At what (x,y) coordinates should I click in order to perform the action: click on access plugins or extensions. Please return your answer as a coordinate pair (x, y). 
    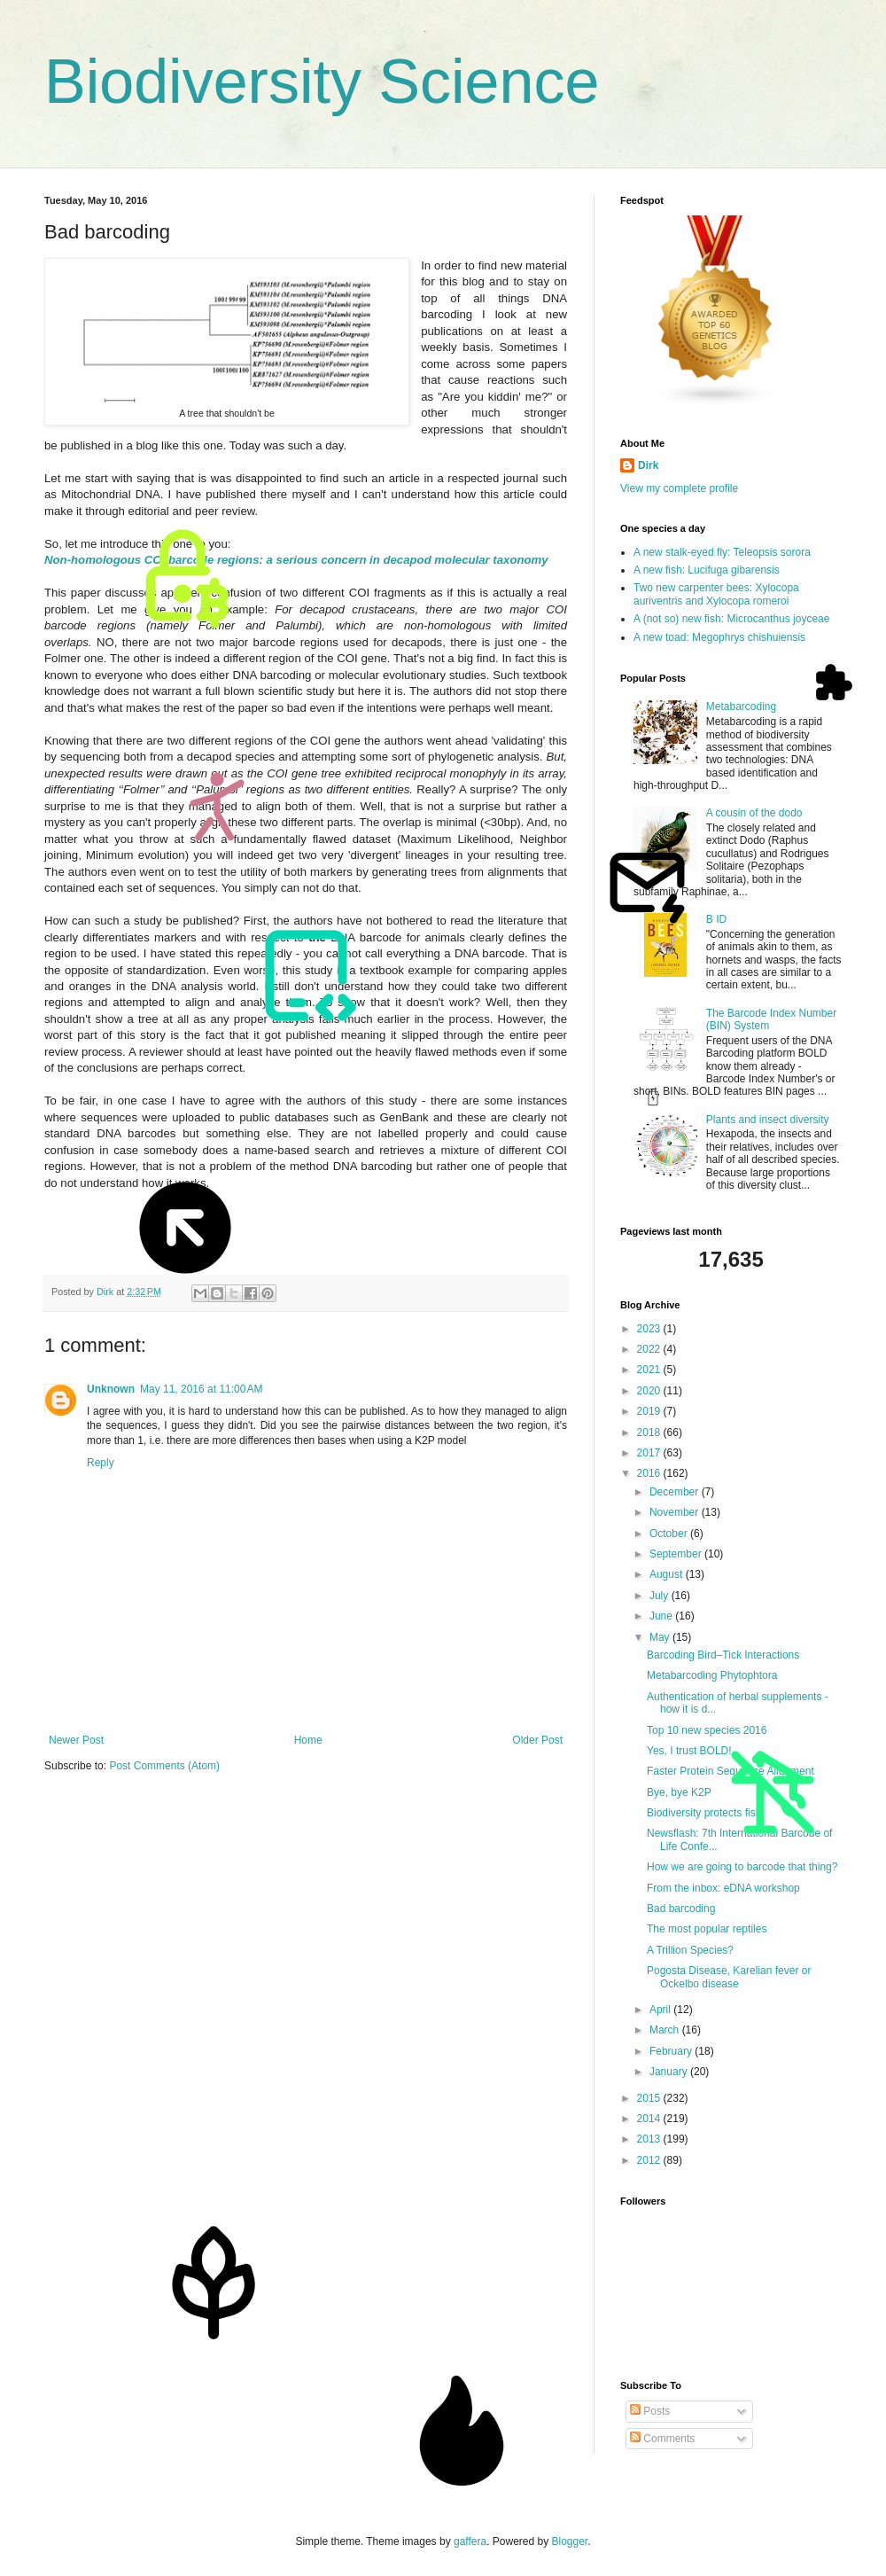
    Looking at the image, I should click on (834, 682).